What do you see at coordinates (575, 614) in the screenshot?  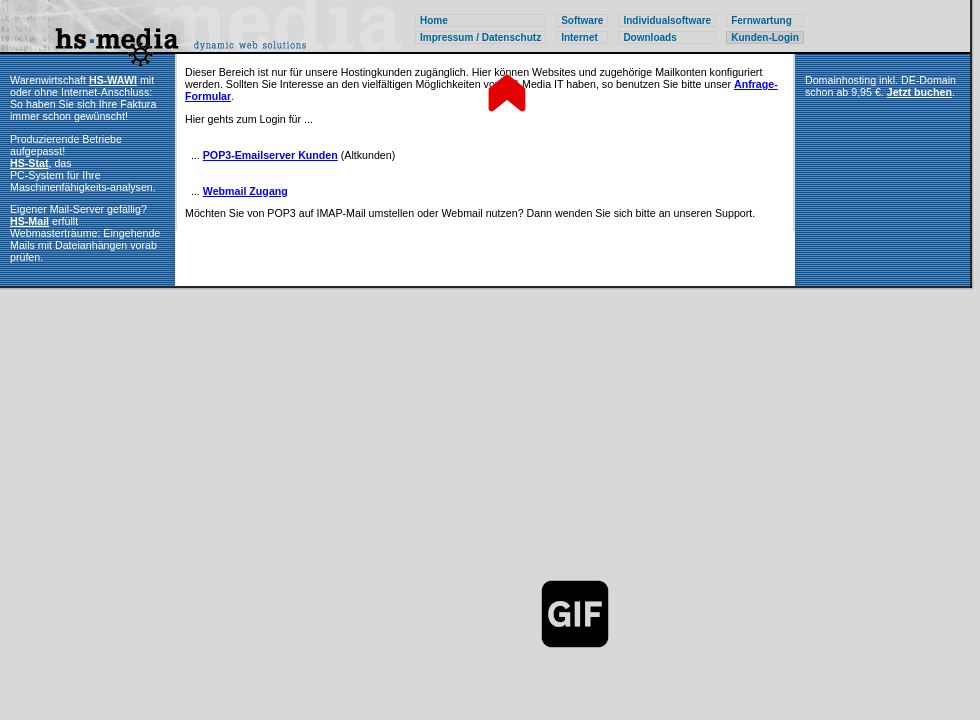 I see `insert a GIF into your message` at bounding box center [575, 614].